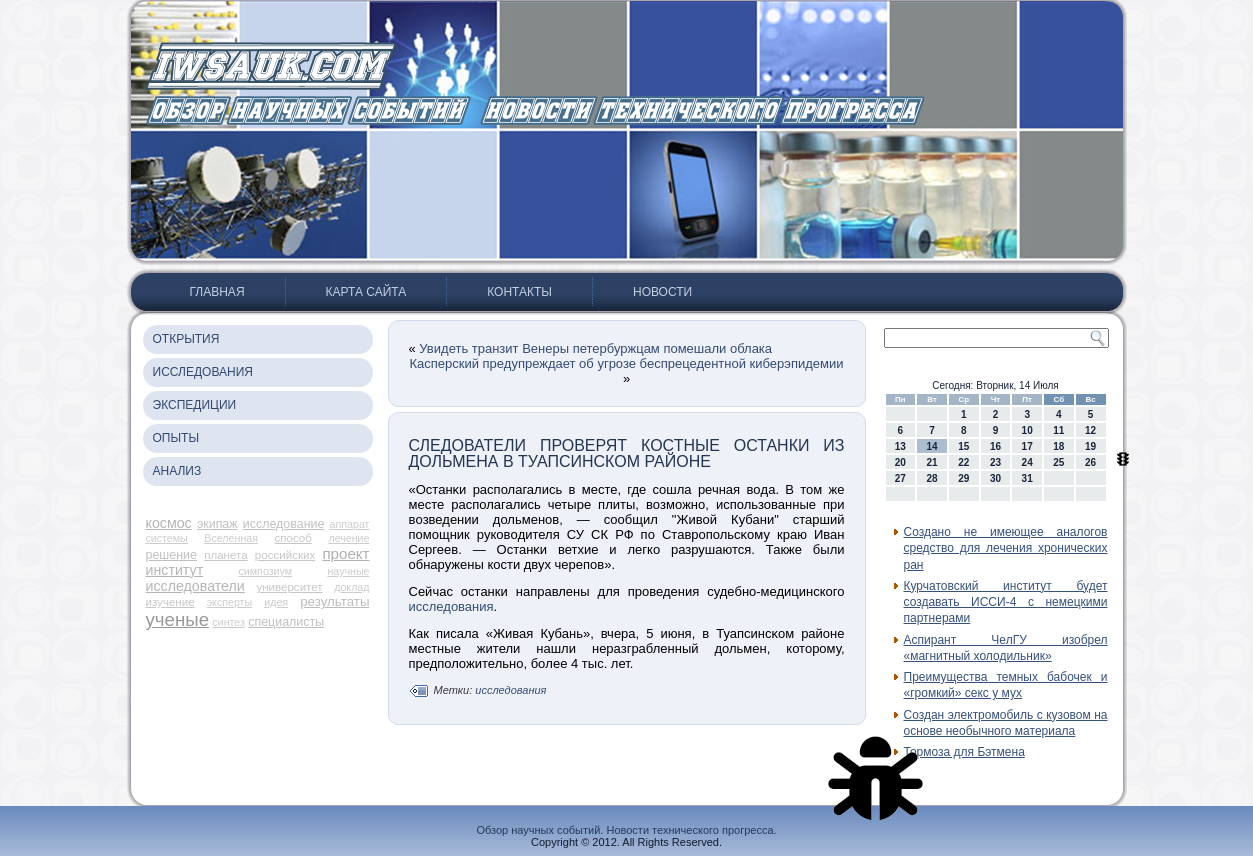 This screenshot has width=1253, height=856. What do you see at coordinates (875, 778) in the screenshot?
I see `report a bug or issue` at bounding box center [875, 778].